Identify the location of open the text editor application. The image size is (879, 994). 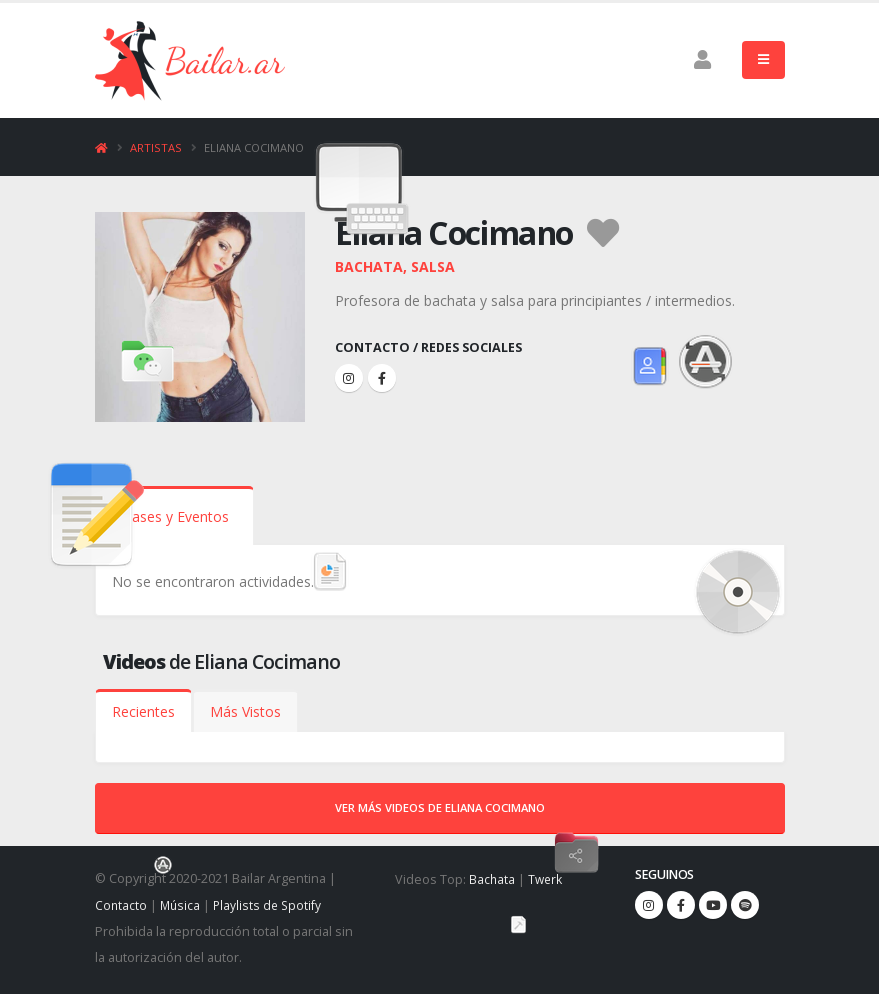
(91, 514).